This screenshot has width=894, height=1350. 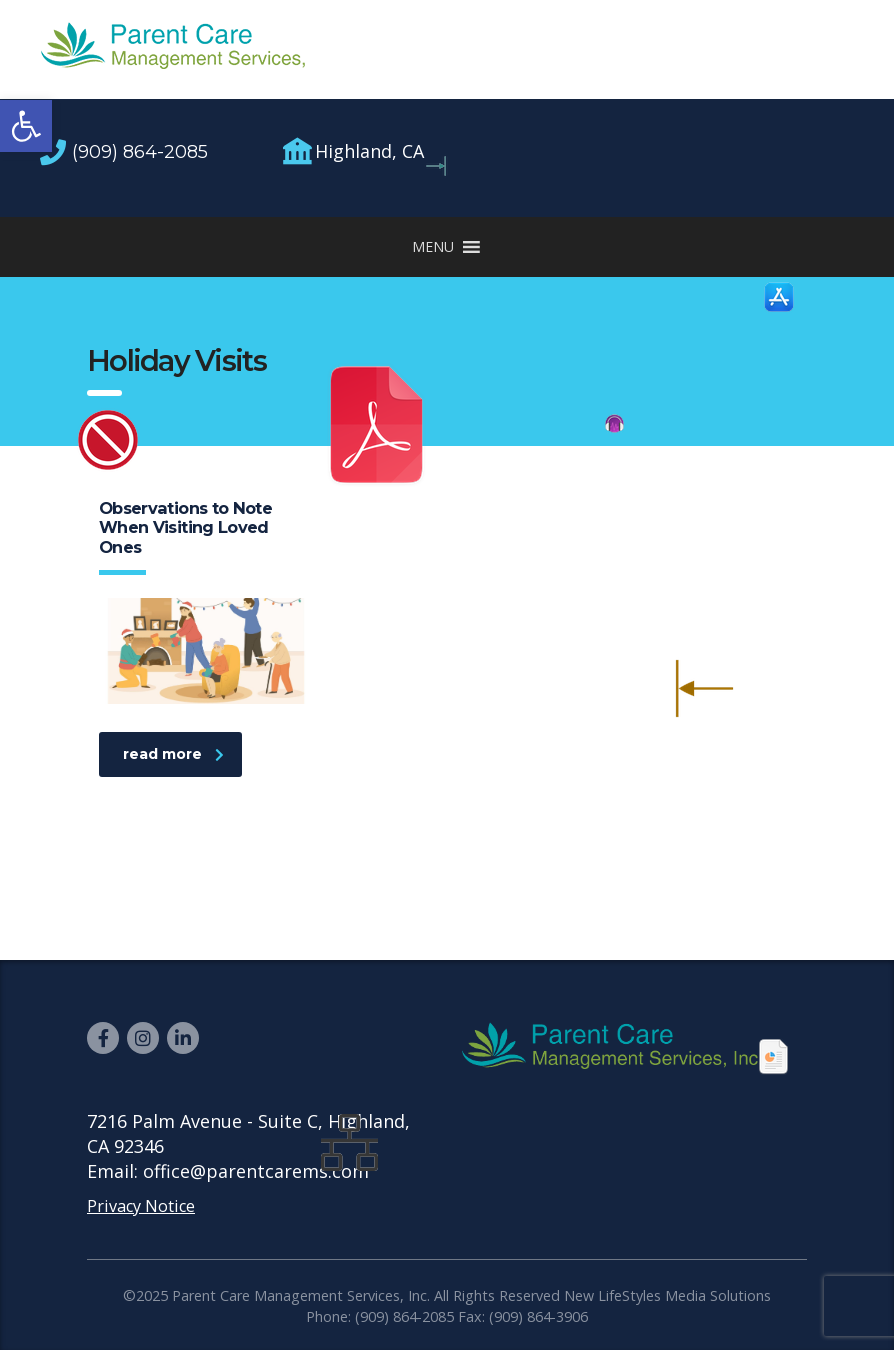 I want to click on view wired network connections, so click(x=349, y=1142).